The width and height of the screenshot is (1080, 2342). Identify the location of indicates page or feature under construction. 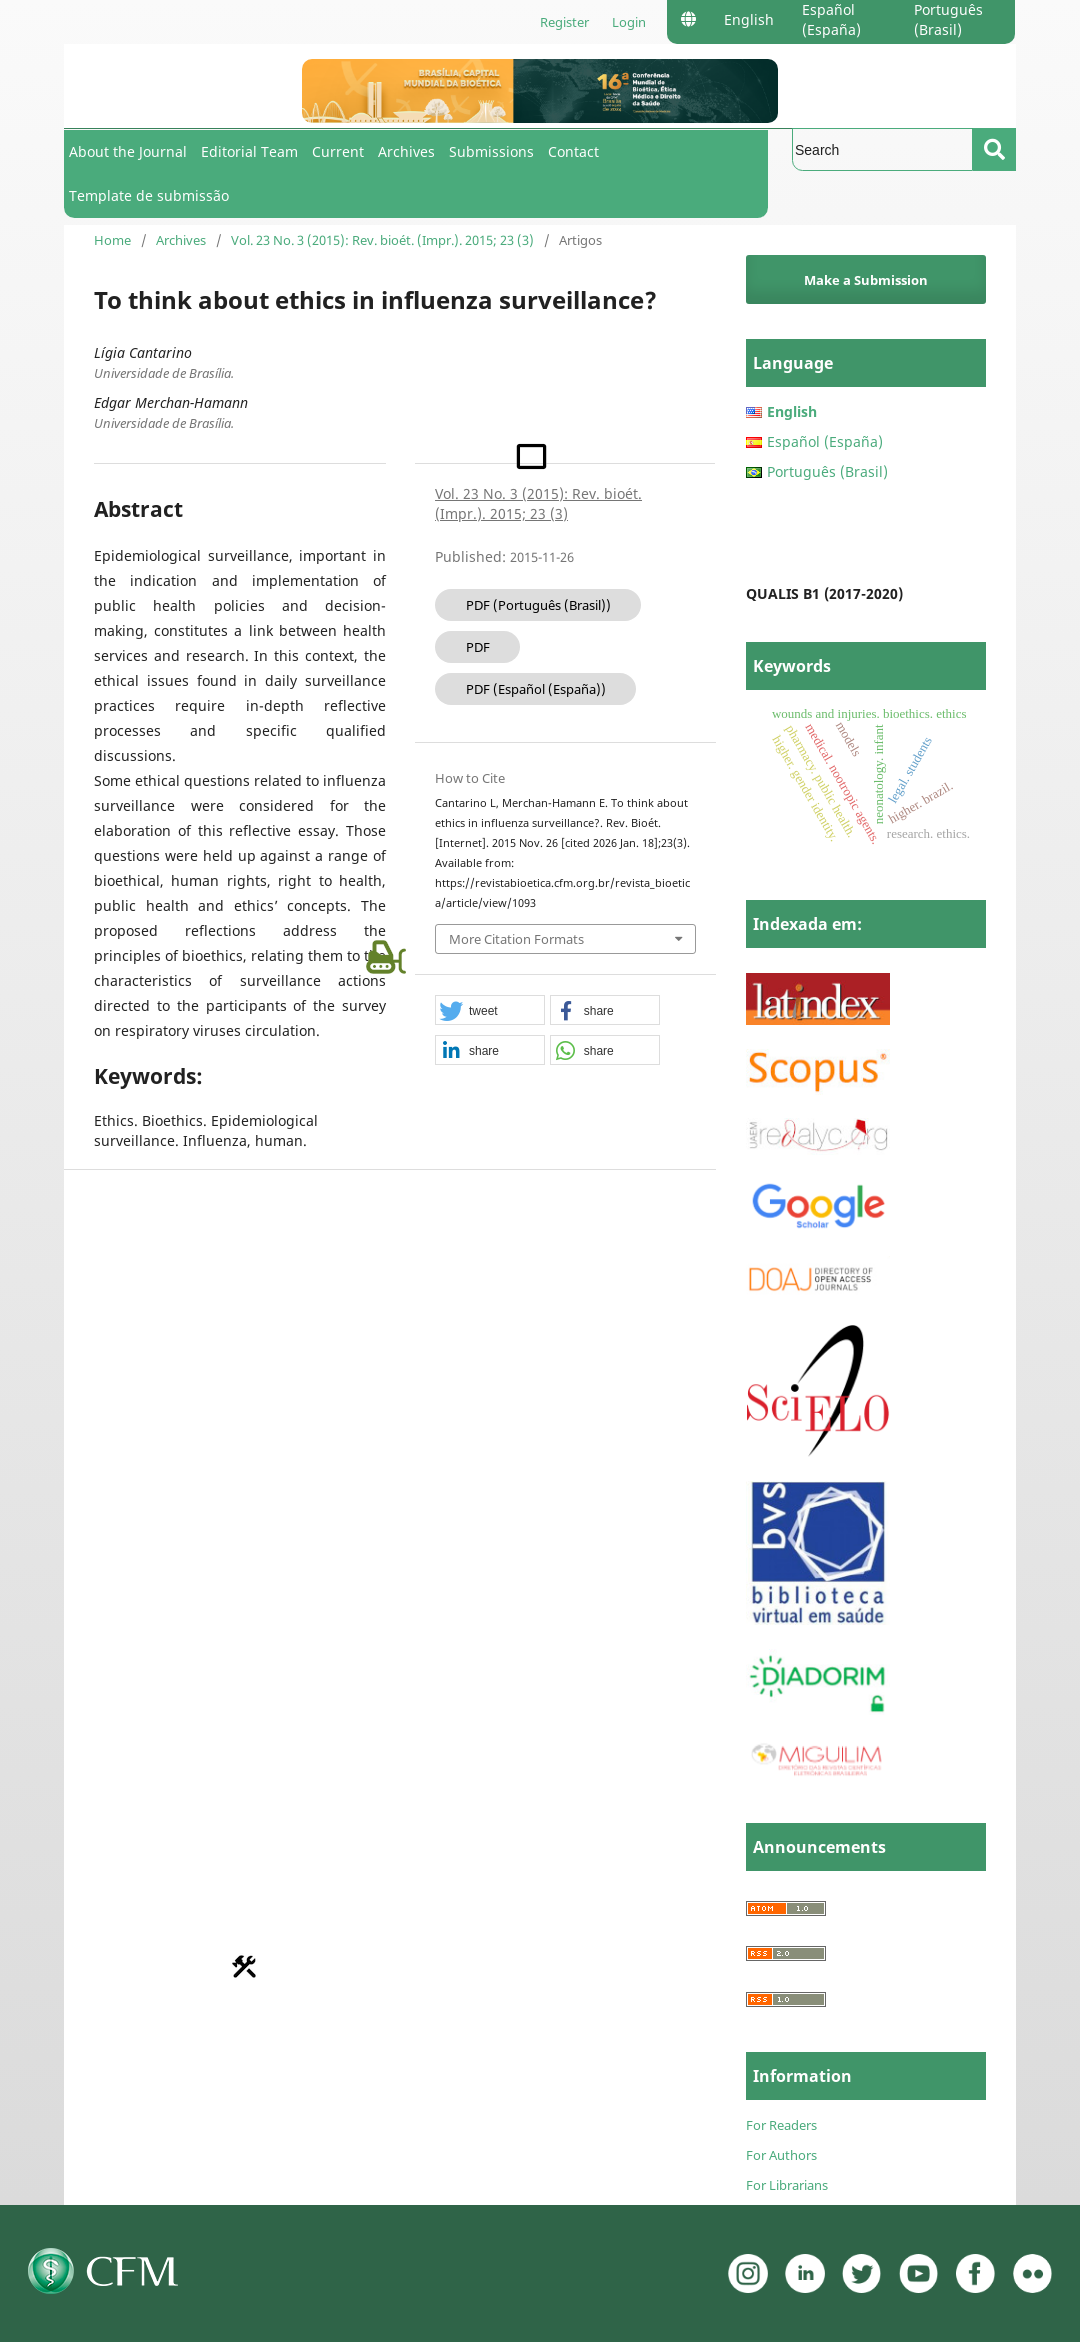
(244, 1967).